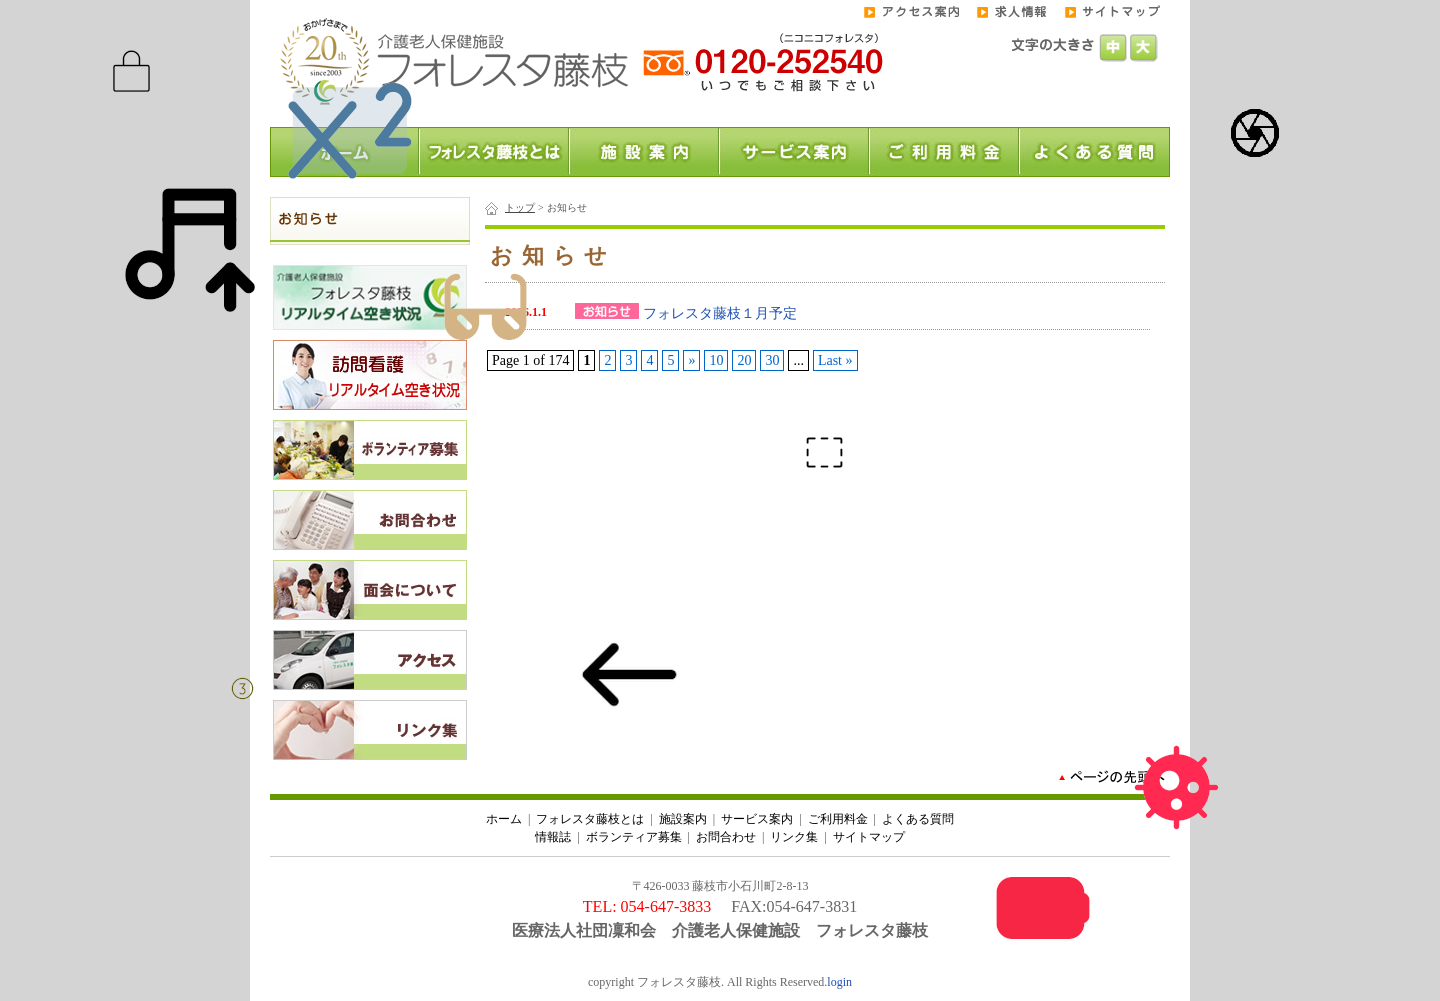 The image size is (1440, 1001). Describe the element at coordinates (1176, 787) in the screenshot. I see `indicates virus or malware detected` at that location.